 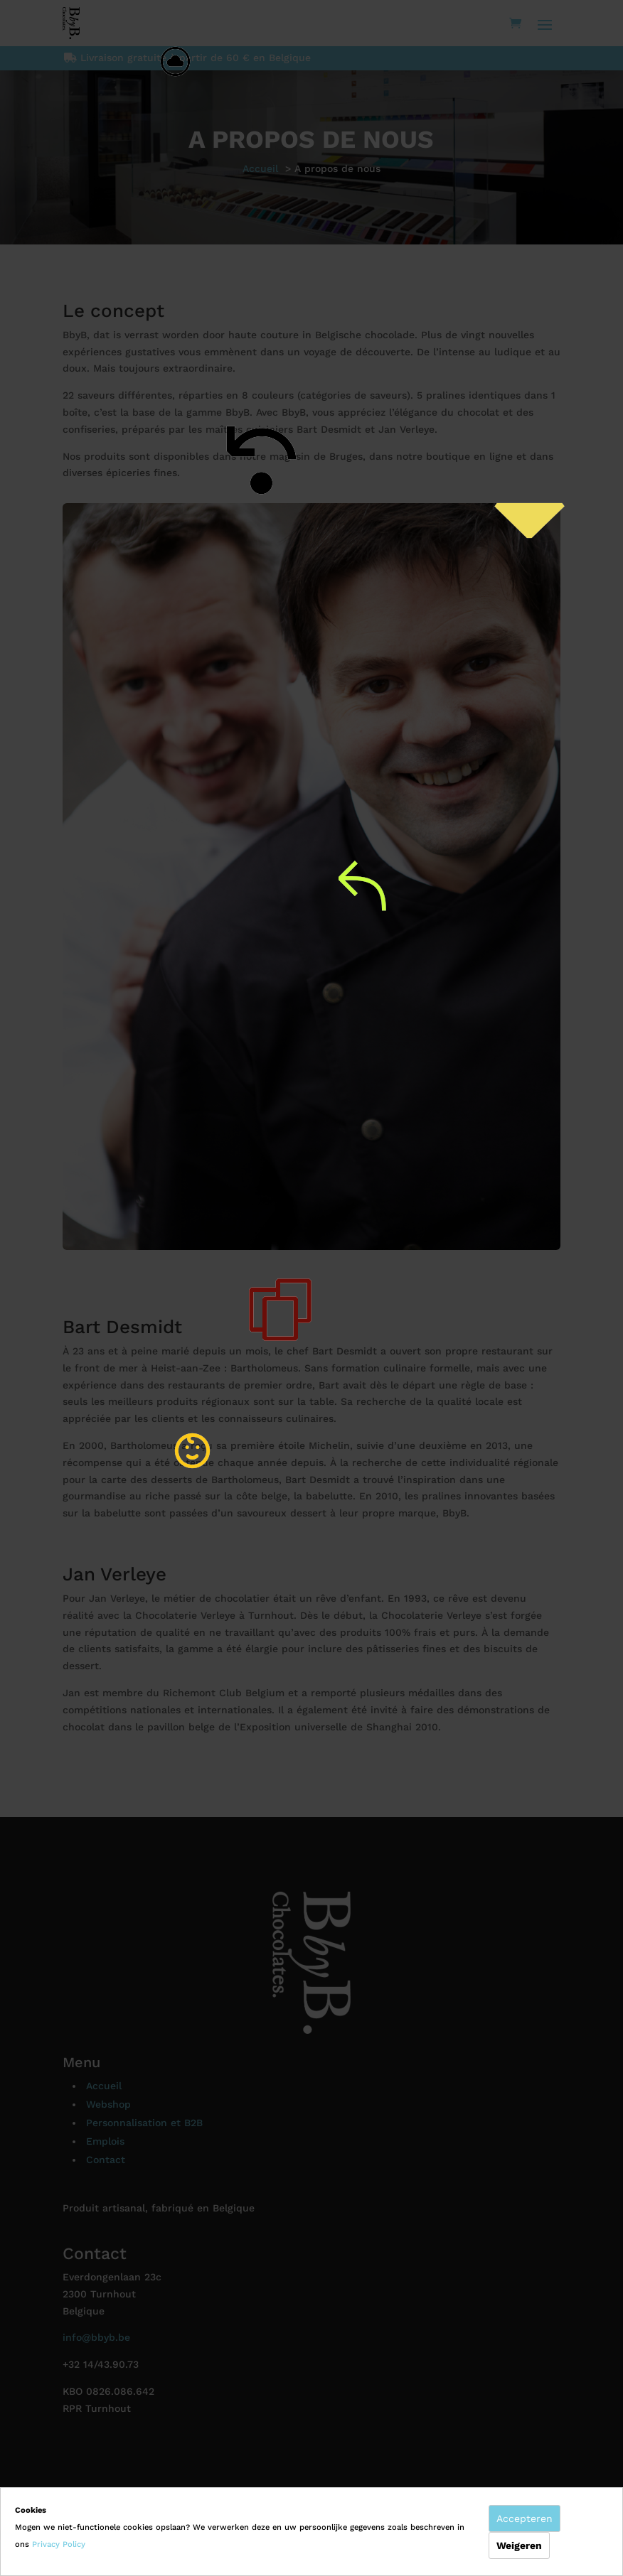 I want to click on view a collection of items, so click(x=280, y=1310).